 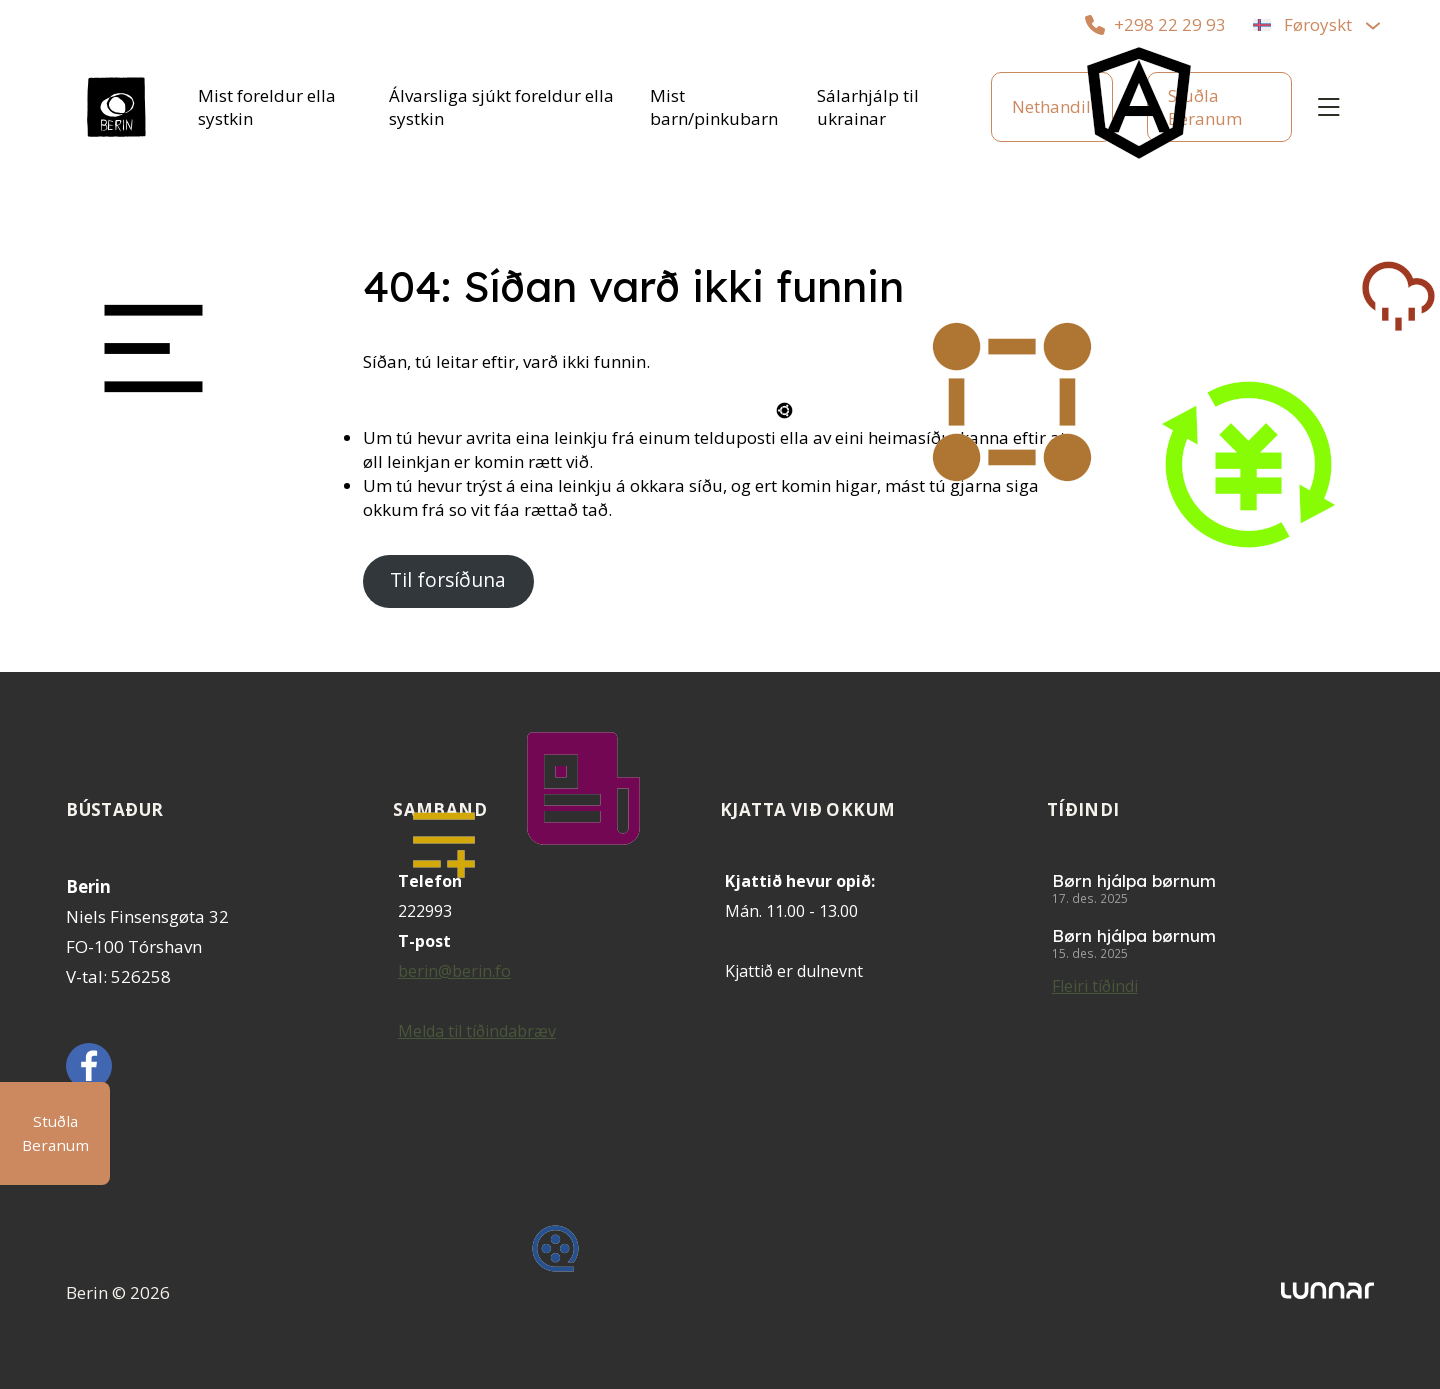 I want to click on convert currency to Chinese yuan (CNY), so click(x=1248, y=464).